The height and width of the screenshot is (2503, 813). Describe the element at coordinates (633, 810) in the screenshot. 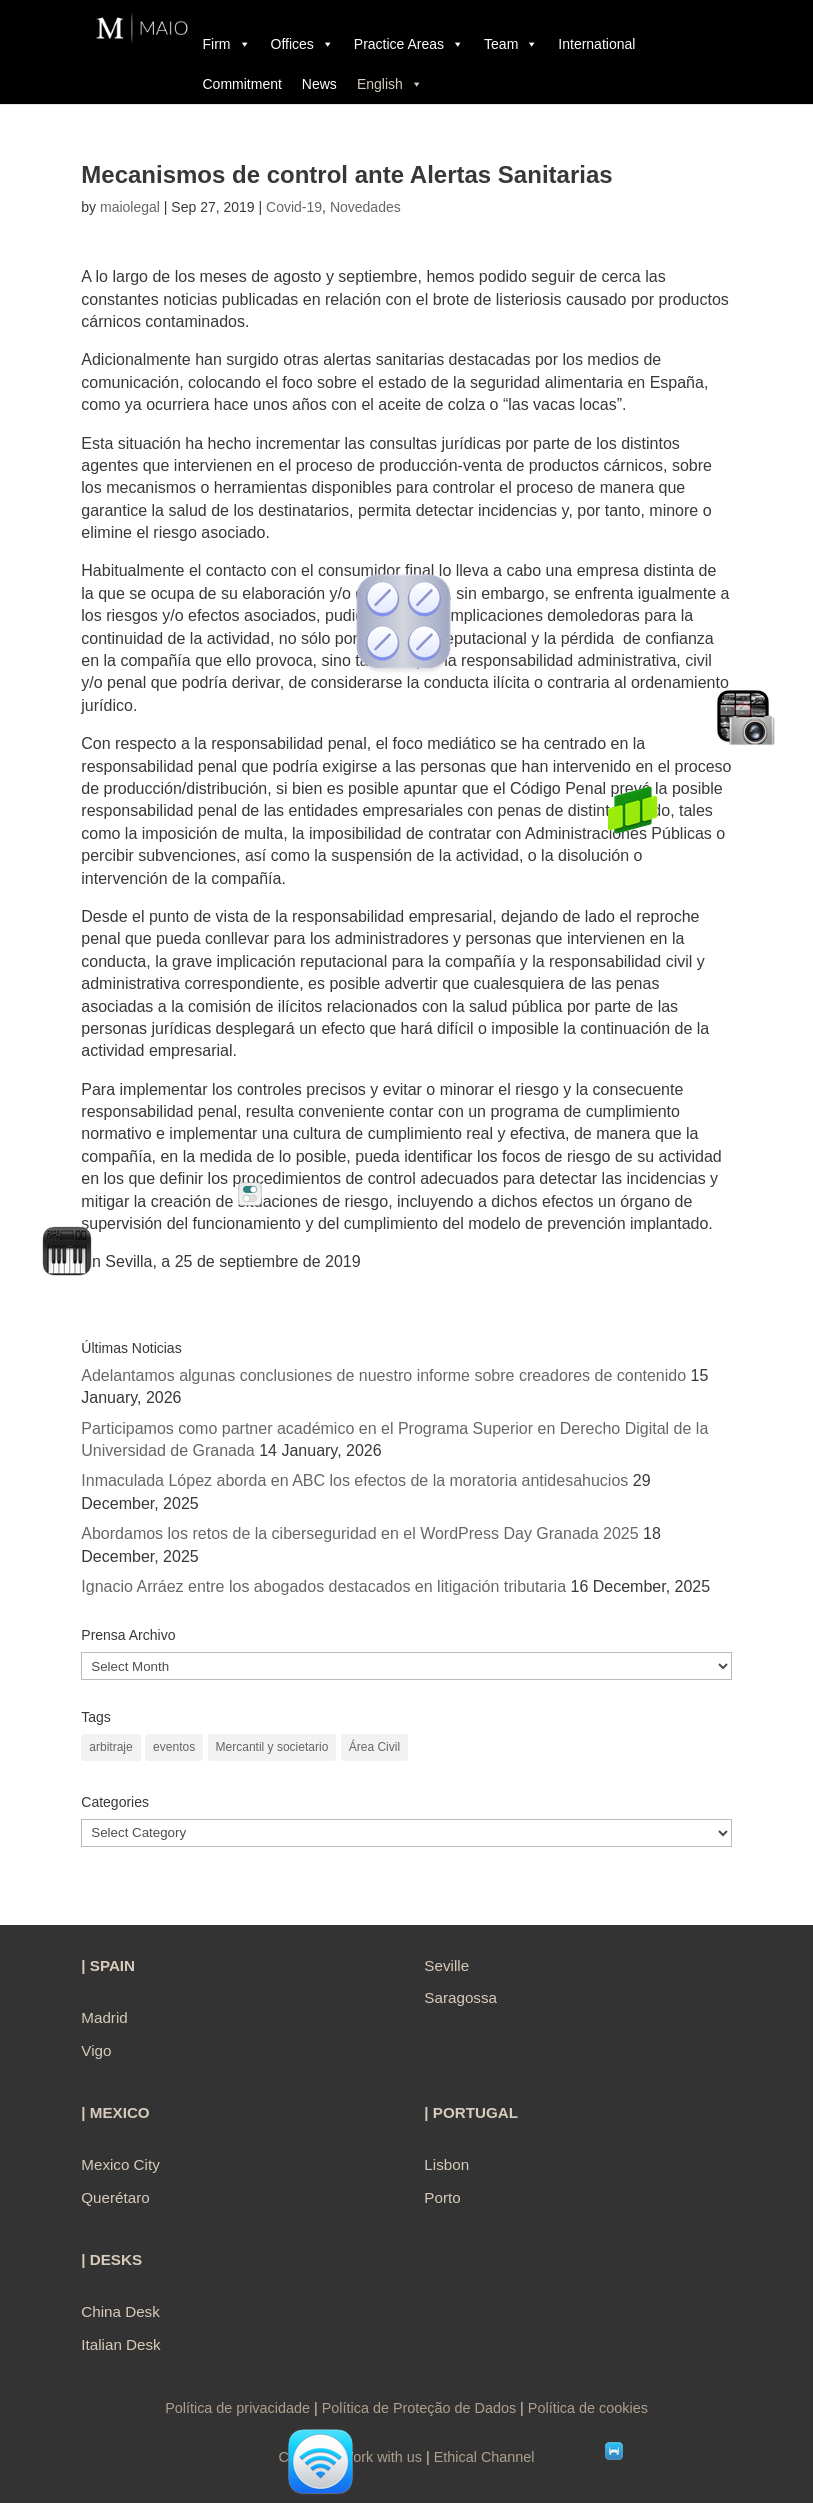

I see `open xbox game bar` at that location.